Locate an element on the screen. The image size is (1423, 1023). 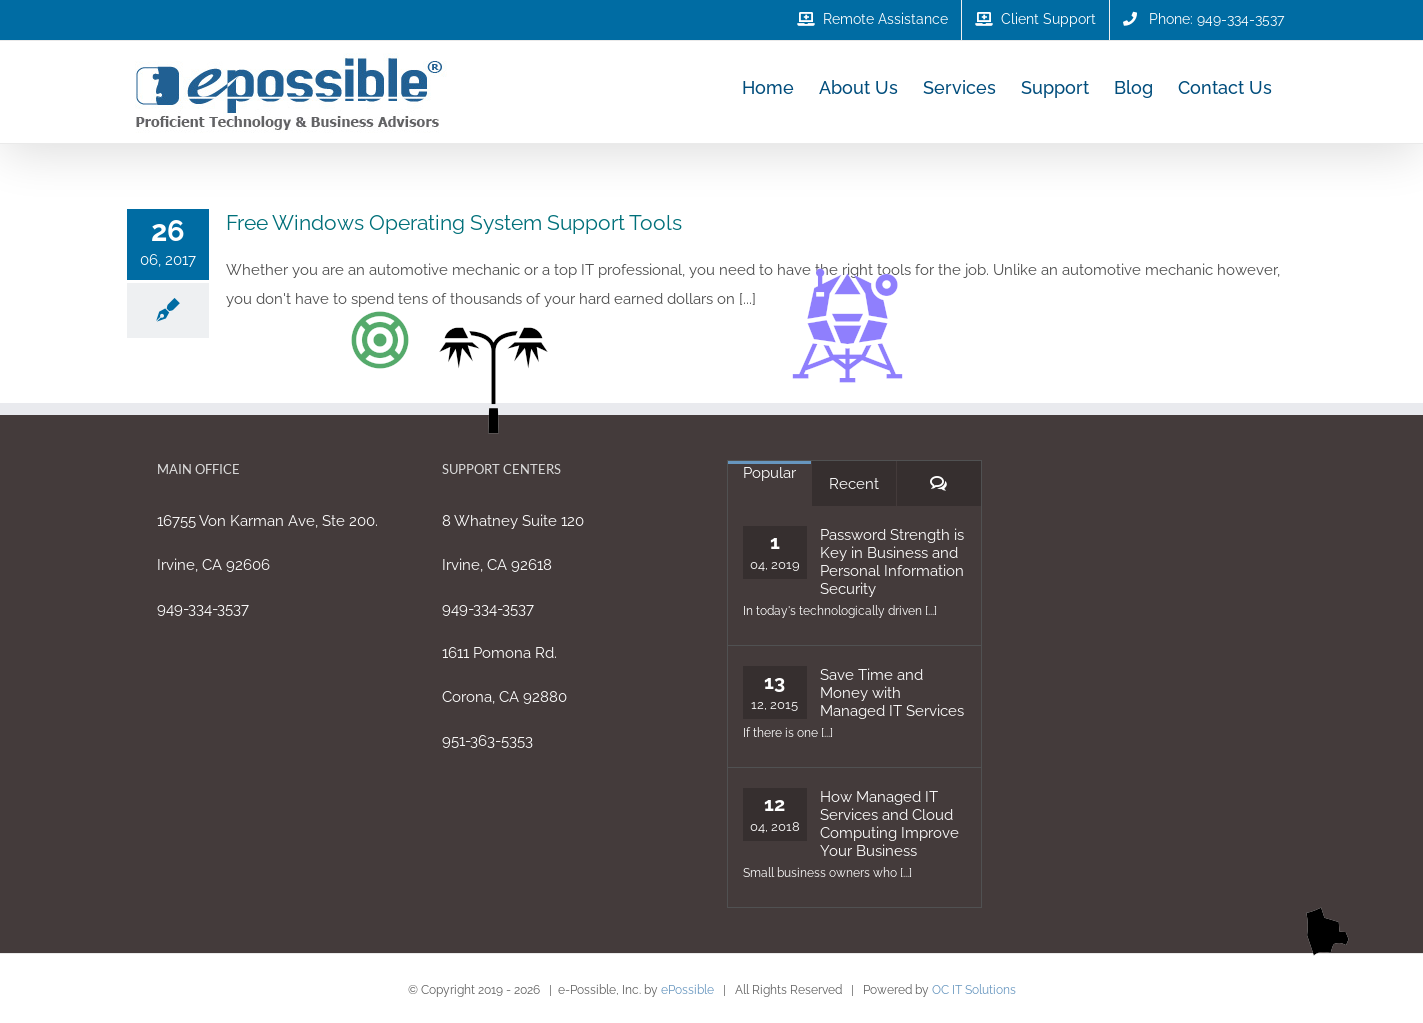
toggle street lighting in city builder game is located at coordinates (493, 380).